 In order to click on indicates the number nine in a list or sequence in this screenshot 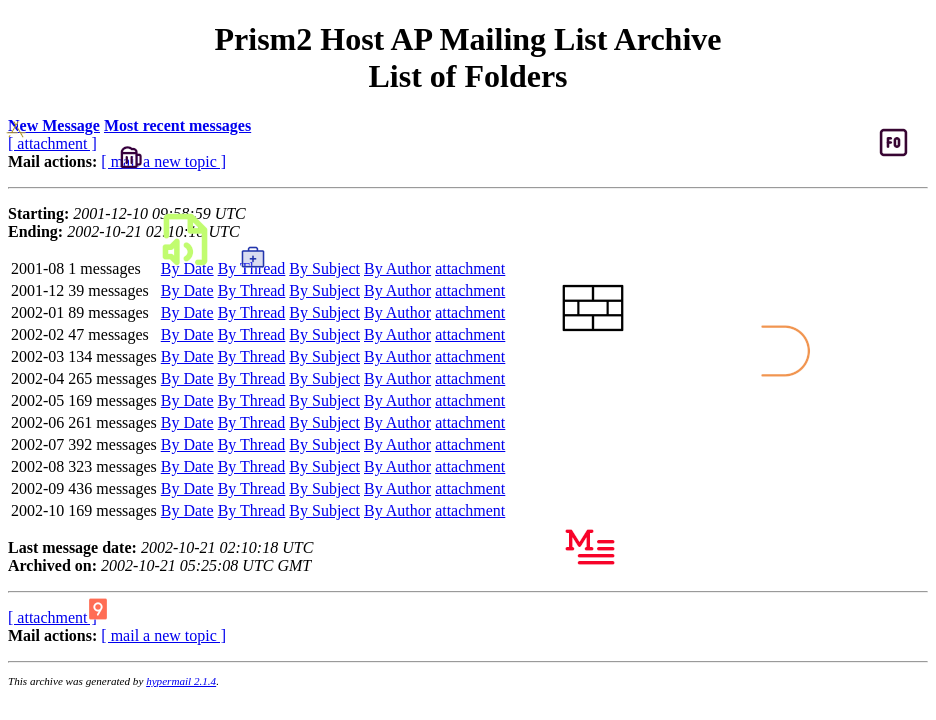, I will do `click(98, 609)`.